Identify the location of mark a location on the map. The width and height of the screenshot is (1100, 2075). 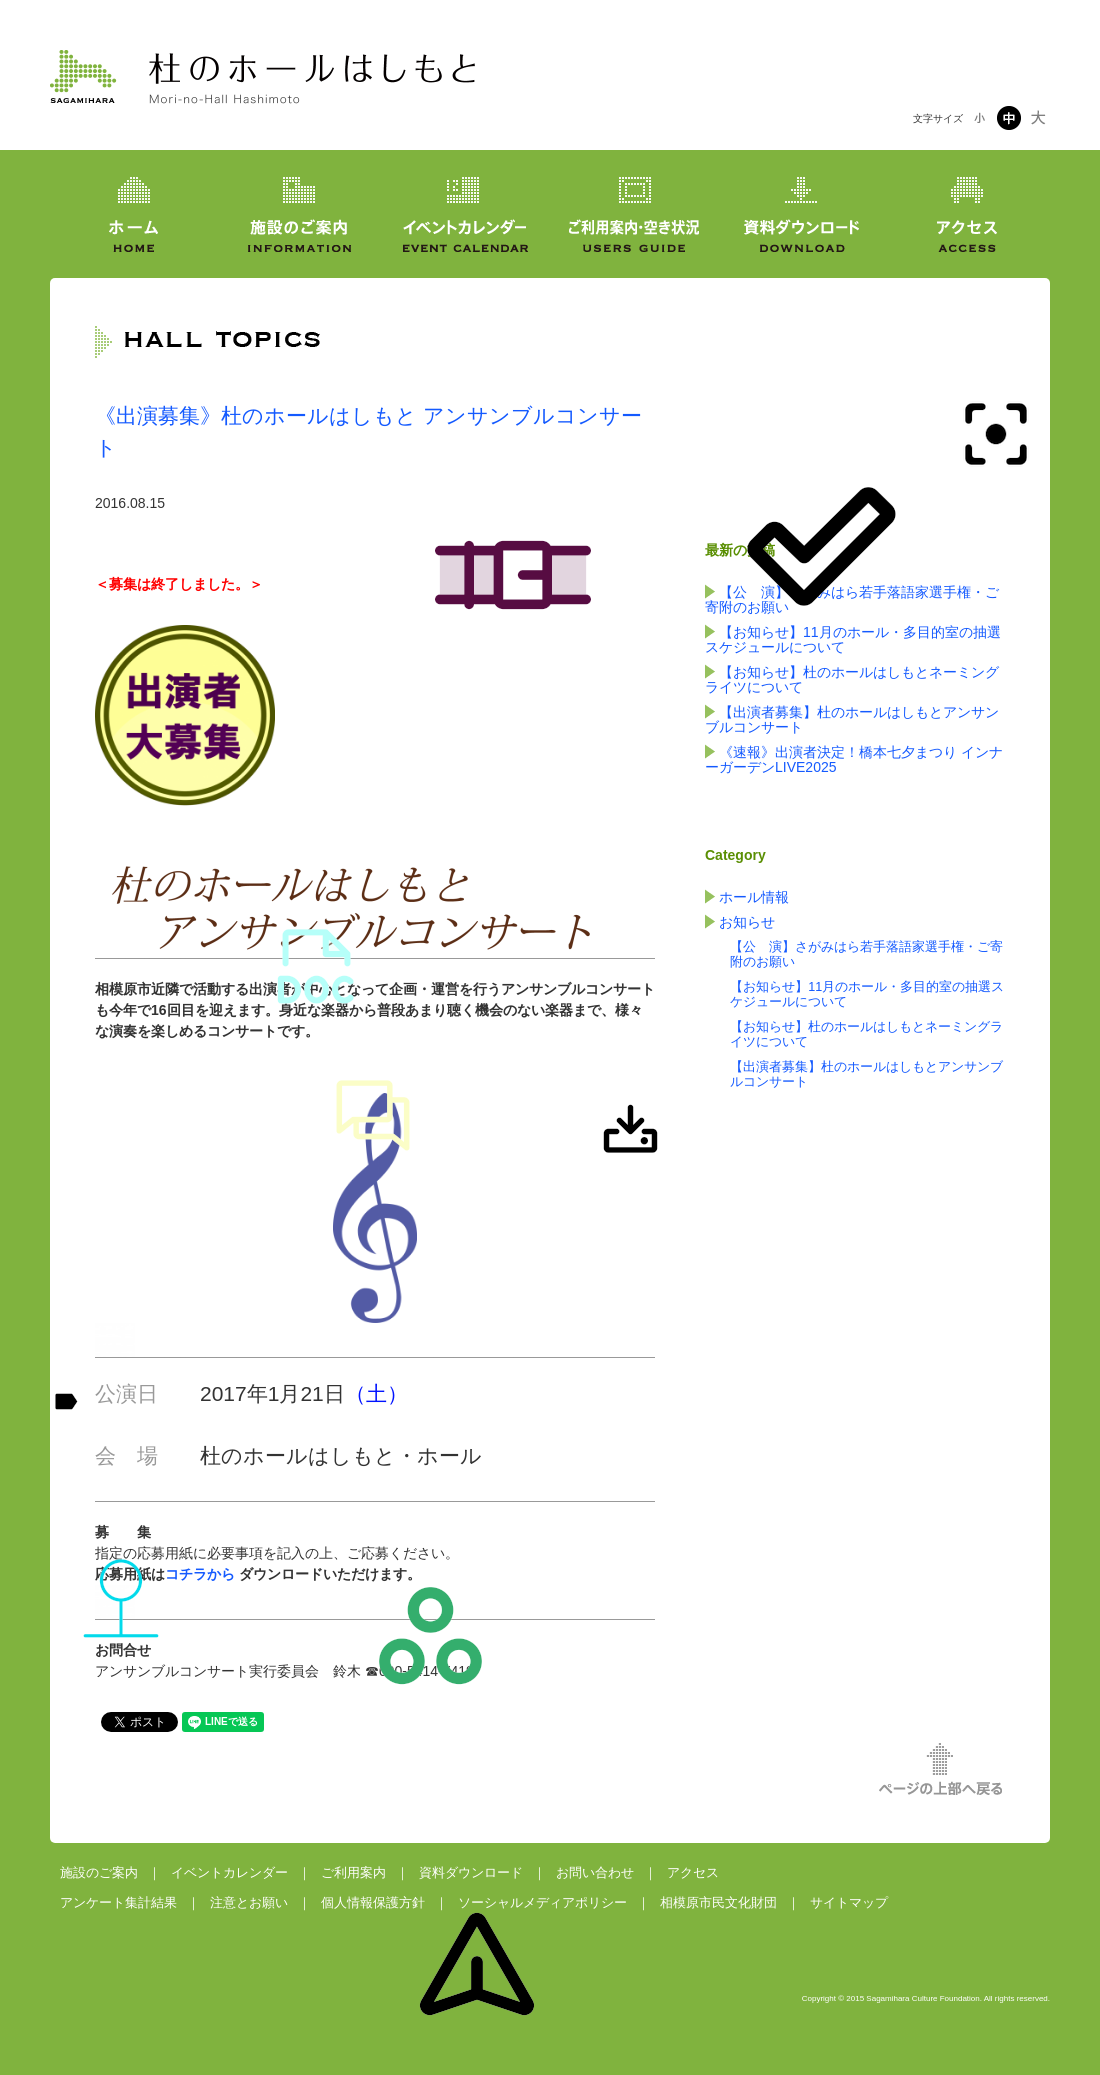
(121, 1600).